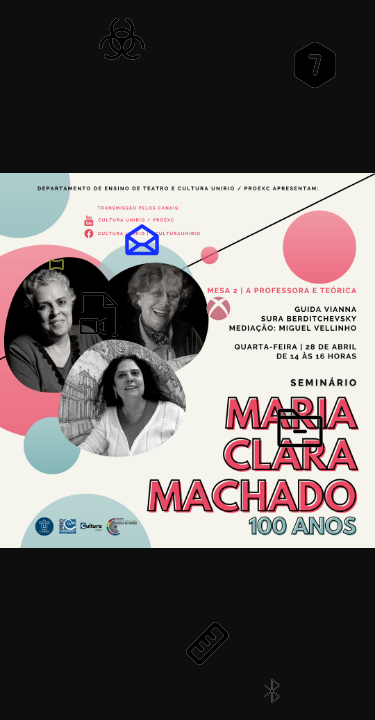  I want to click on indicates step 7 in a multi-step process, so click(315, 65).